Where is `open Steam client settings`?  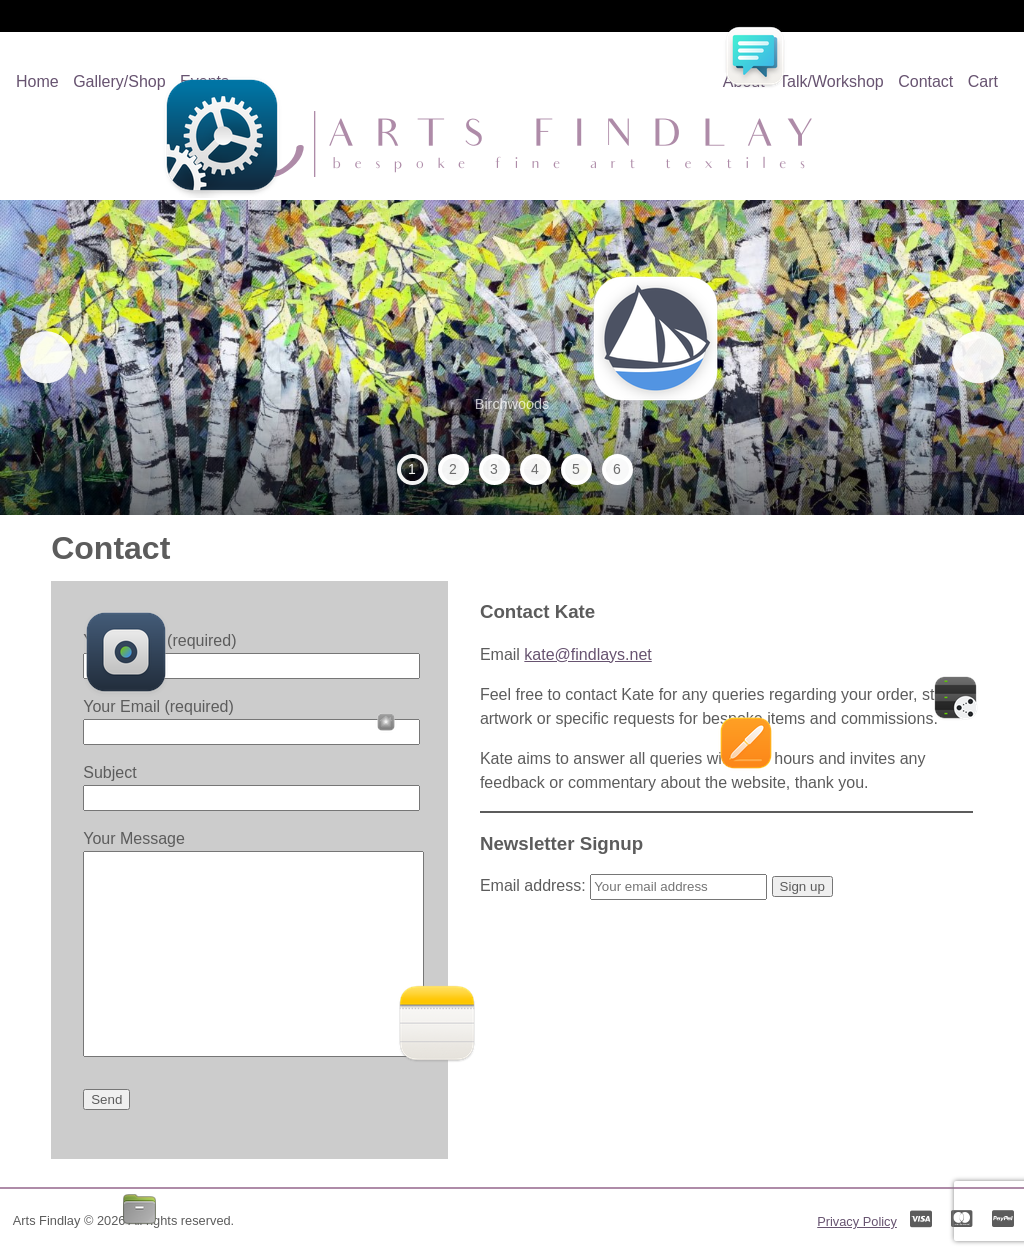 open Steam client settings is located at coordinates (222, 135).